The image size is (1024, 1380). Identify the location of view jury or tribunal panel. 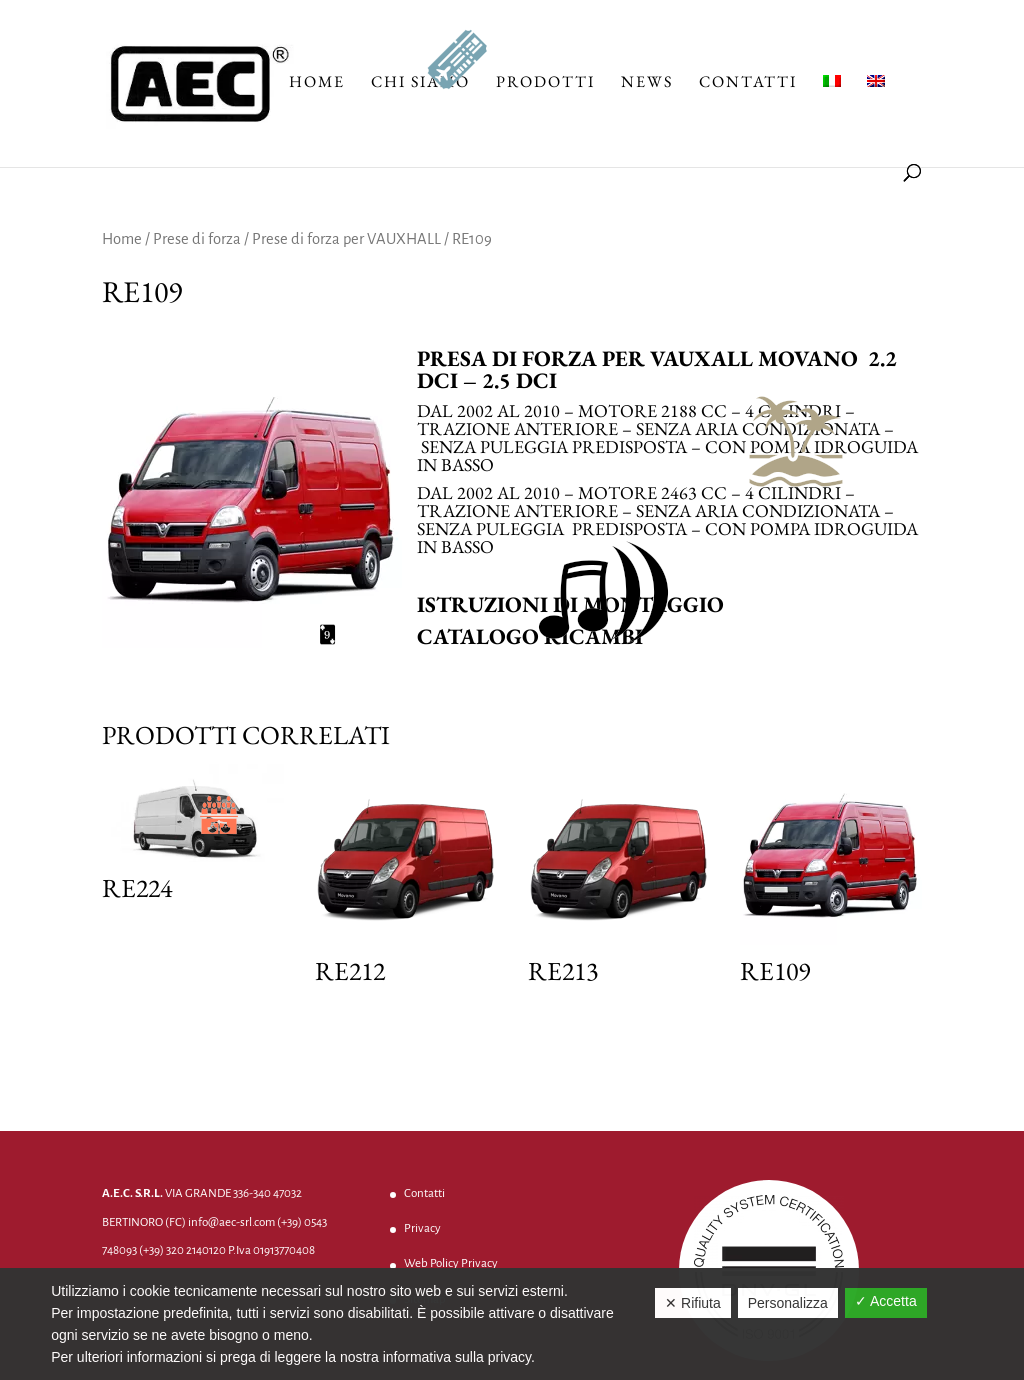
(219, 815).